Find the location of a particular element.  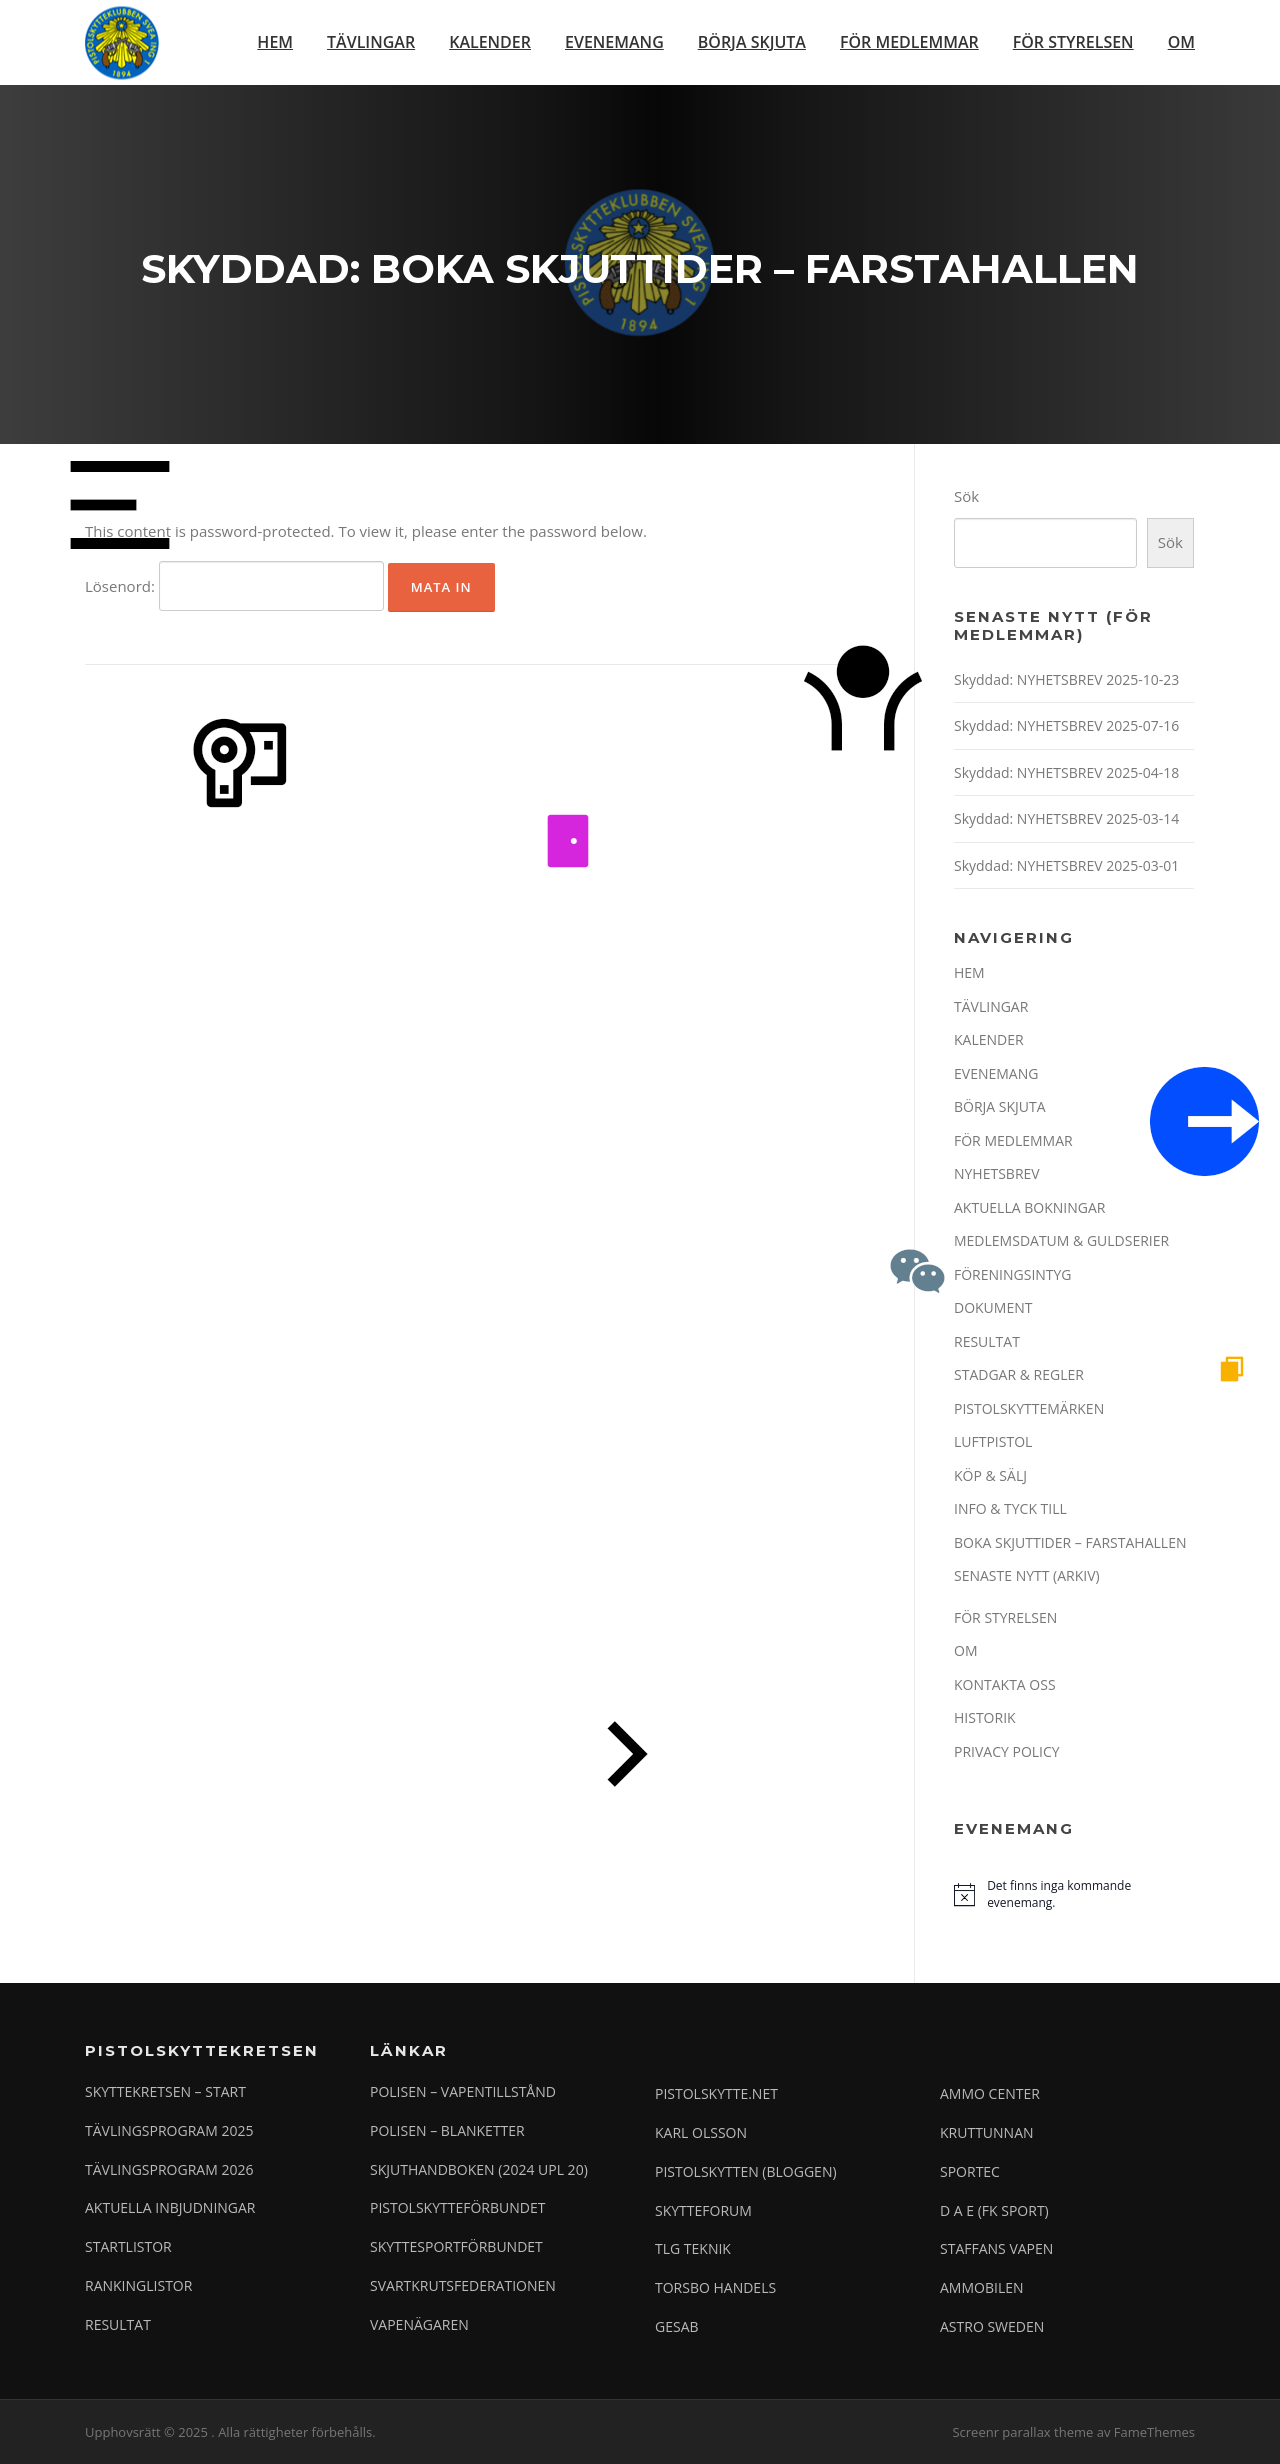

open wechat messaging app is located at coordinates (917, 1271).